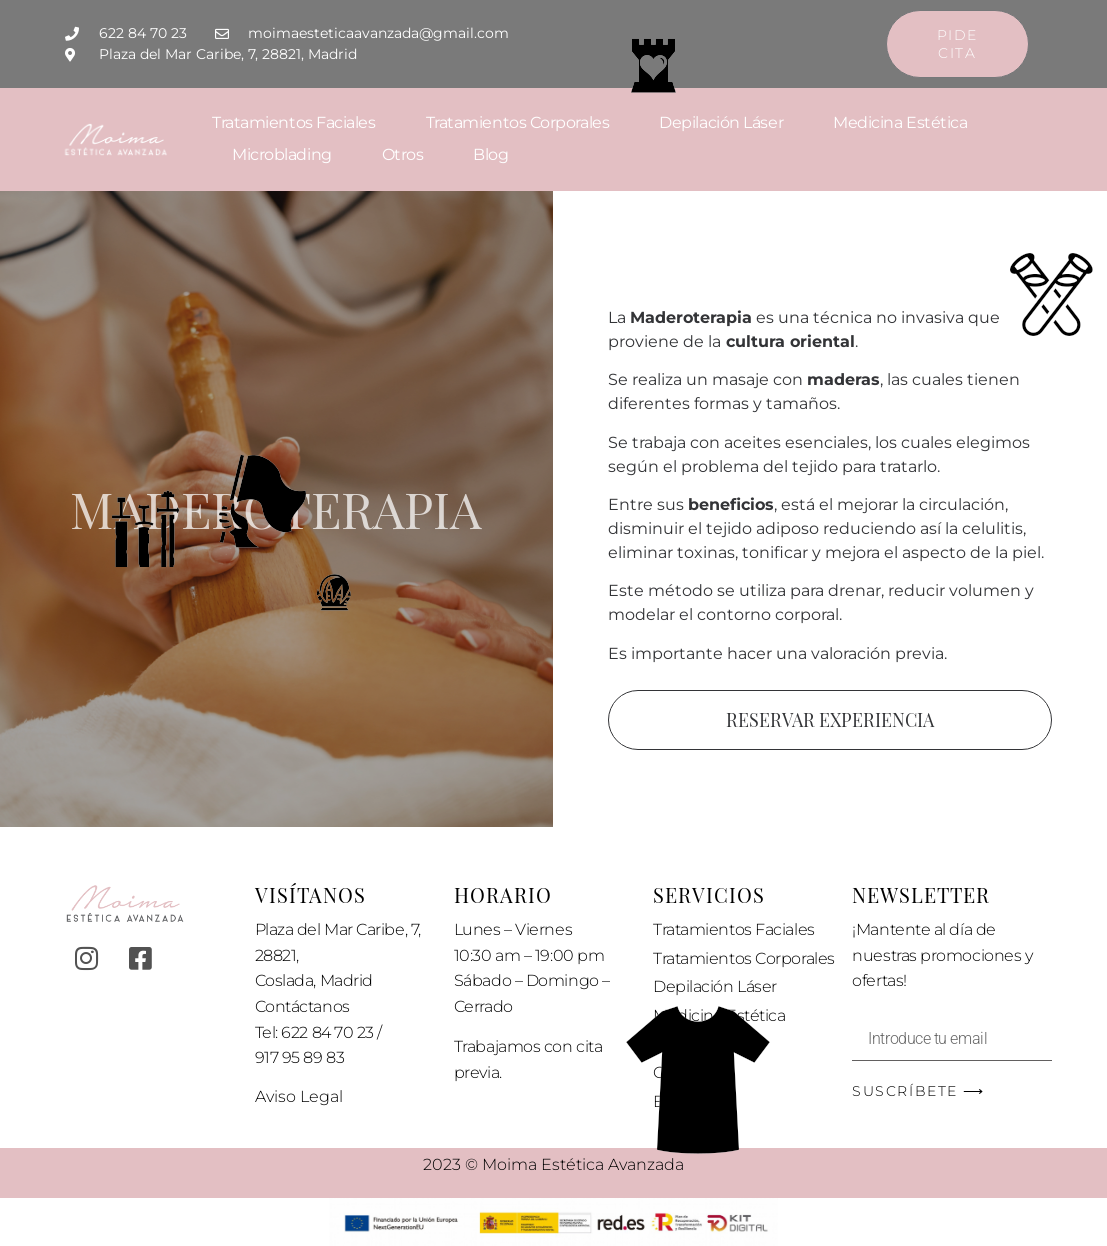 This screenshot has height=1246, width=1107. What do you see at coordinates (653, 65) in the screenshot?
I see `access your favorite or saved fortress in a game` at bounding box center [653, 65].